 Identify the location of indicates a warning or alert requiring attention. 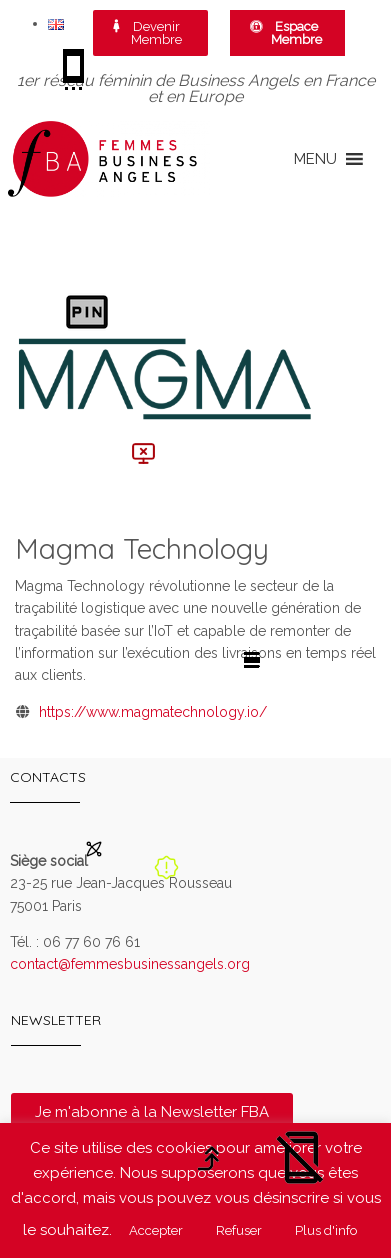
(166, 867).